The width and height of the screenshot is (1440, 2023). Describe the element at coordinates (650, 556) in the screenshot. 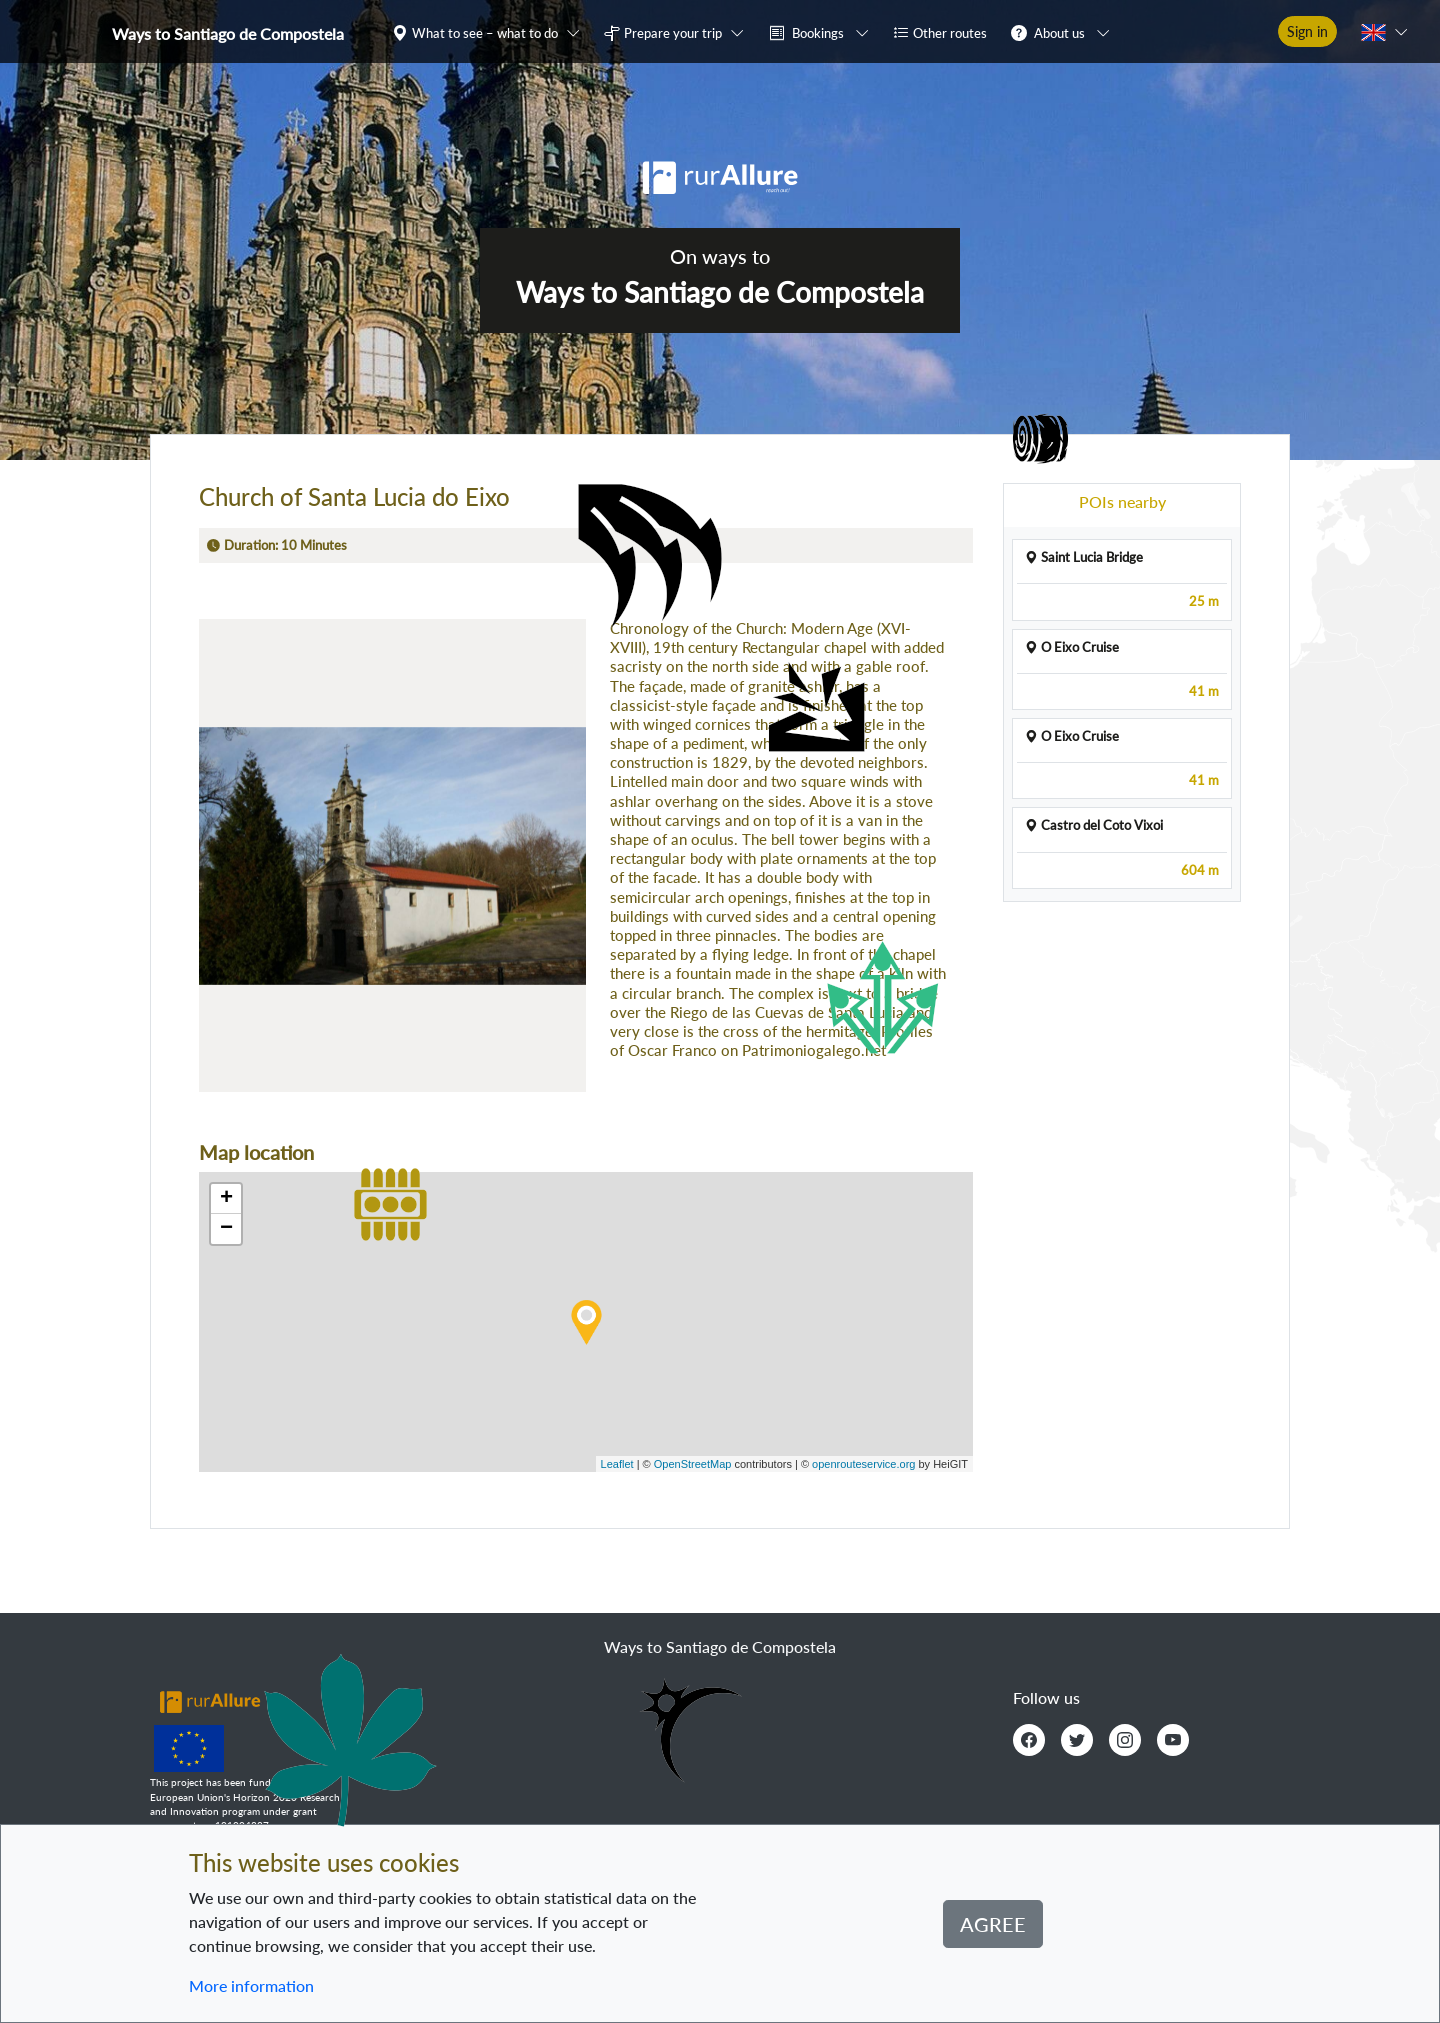

I see `select barbed nails ability or attack` at that location.